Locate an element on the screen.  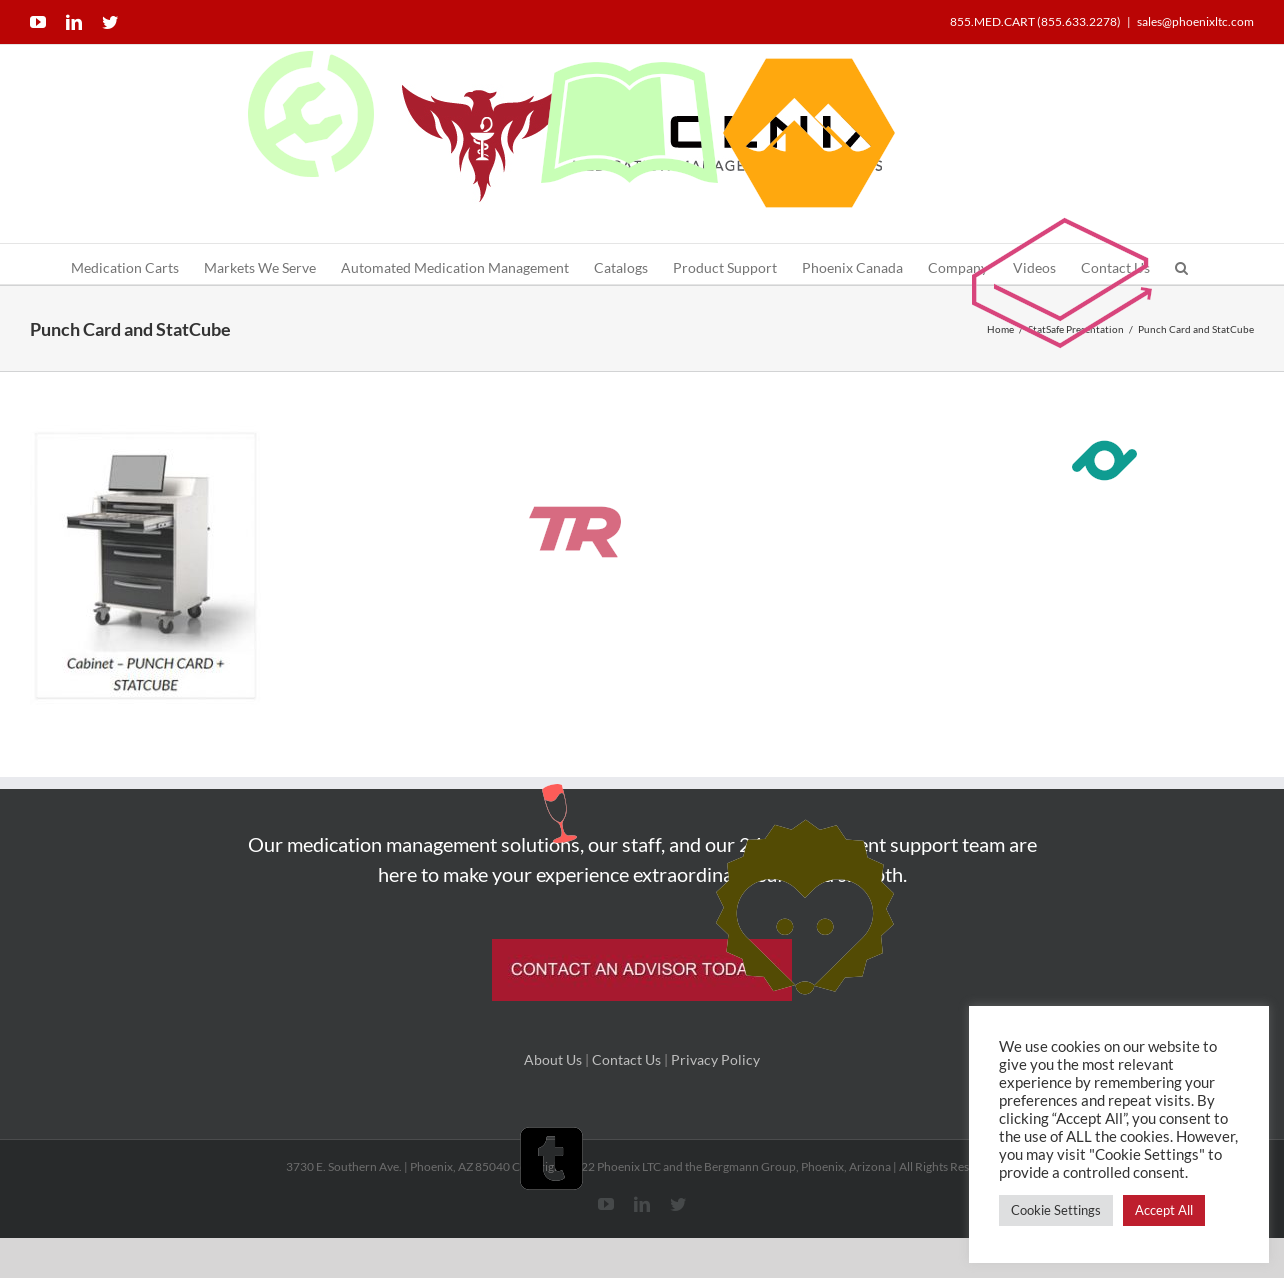
open tumblr app is located at coordinates (551, 1158).